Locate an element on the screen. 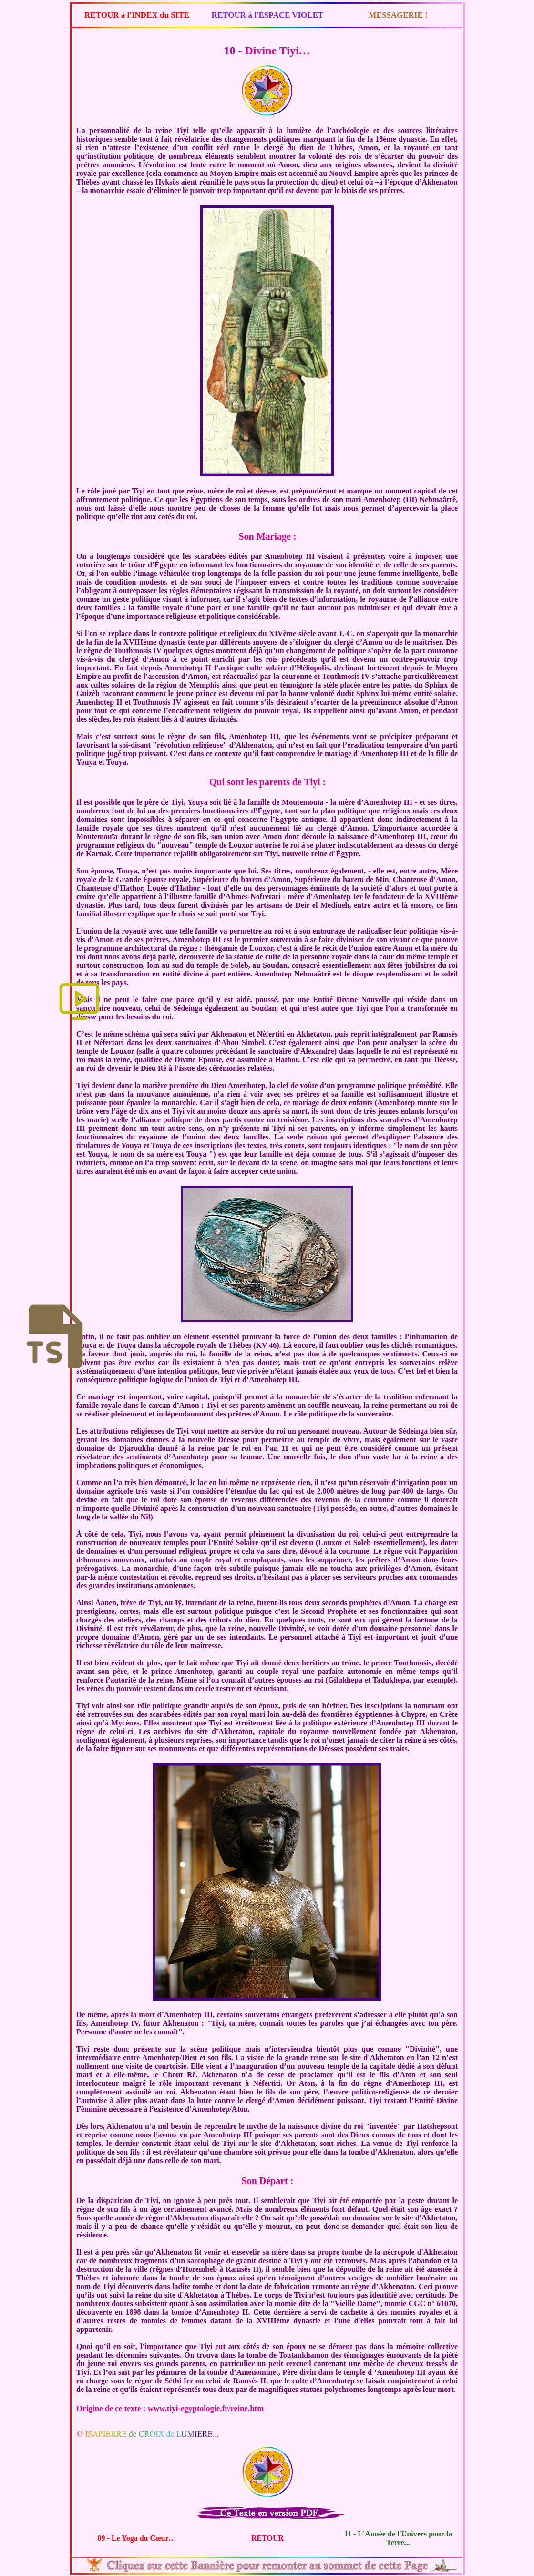  typescript file indicator is located at coordinates (56, 1336).